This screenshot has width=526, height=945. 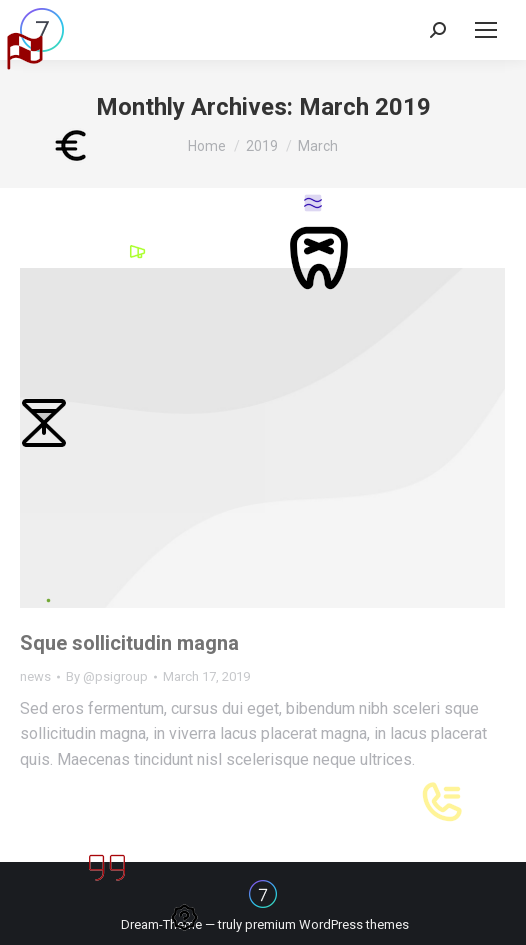 What do you see at coordinates (137, 252) in the screenshot?
I see `make an announcement or broadcast` at bounding box center [137, 252].